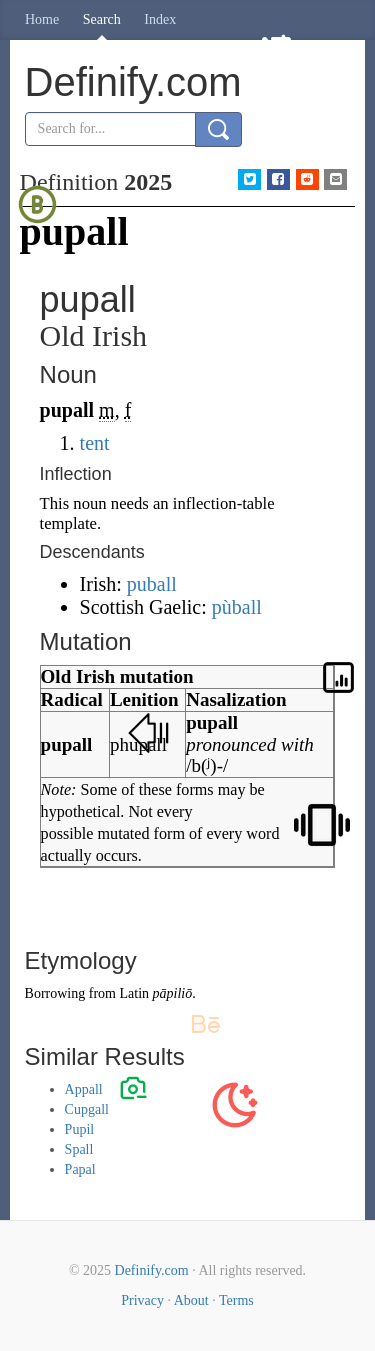 The height and width of the screenshot is (1351, 375). What do you see at coordinates (338, 677) in the screenshot?
I see `align content to bottom-right corner` at bounding box center [338, 677].